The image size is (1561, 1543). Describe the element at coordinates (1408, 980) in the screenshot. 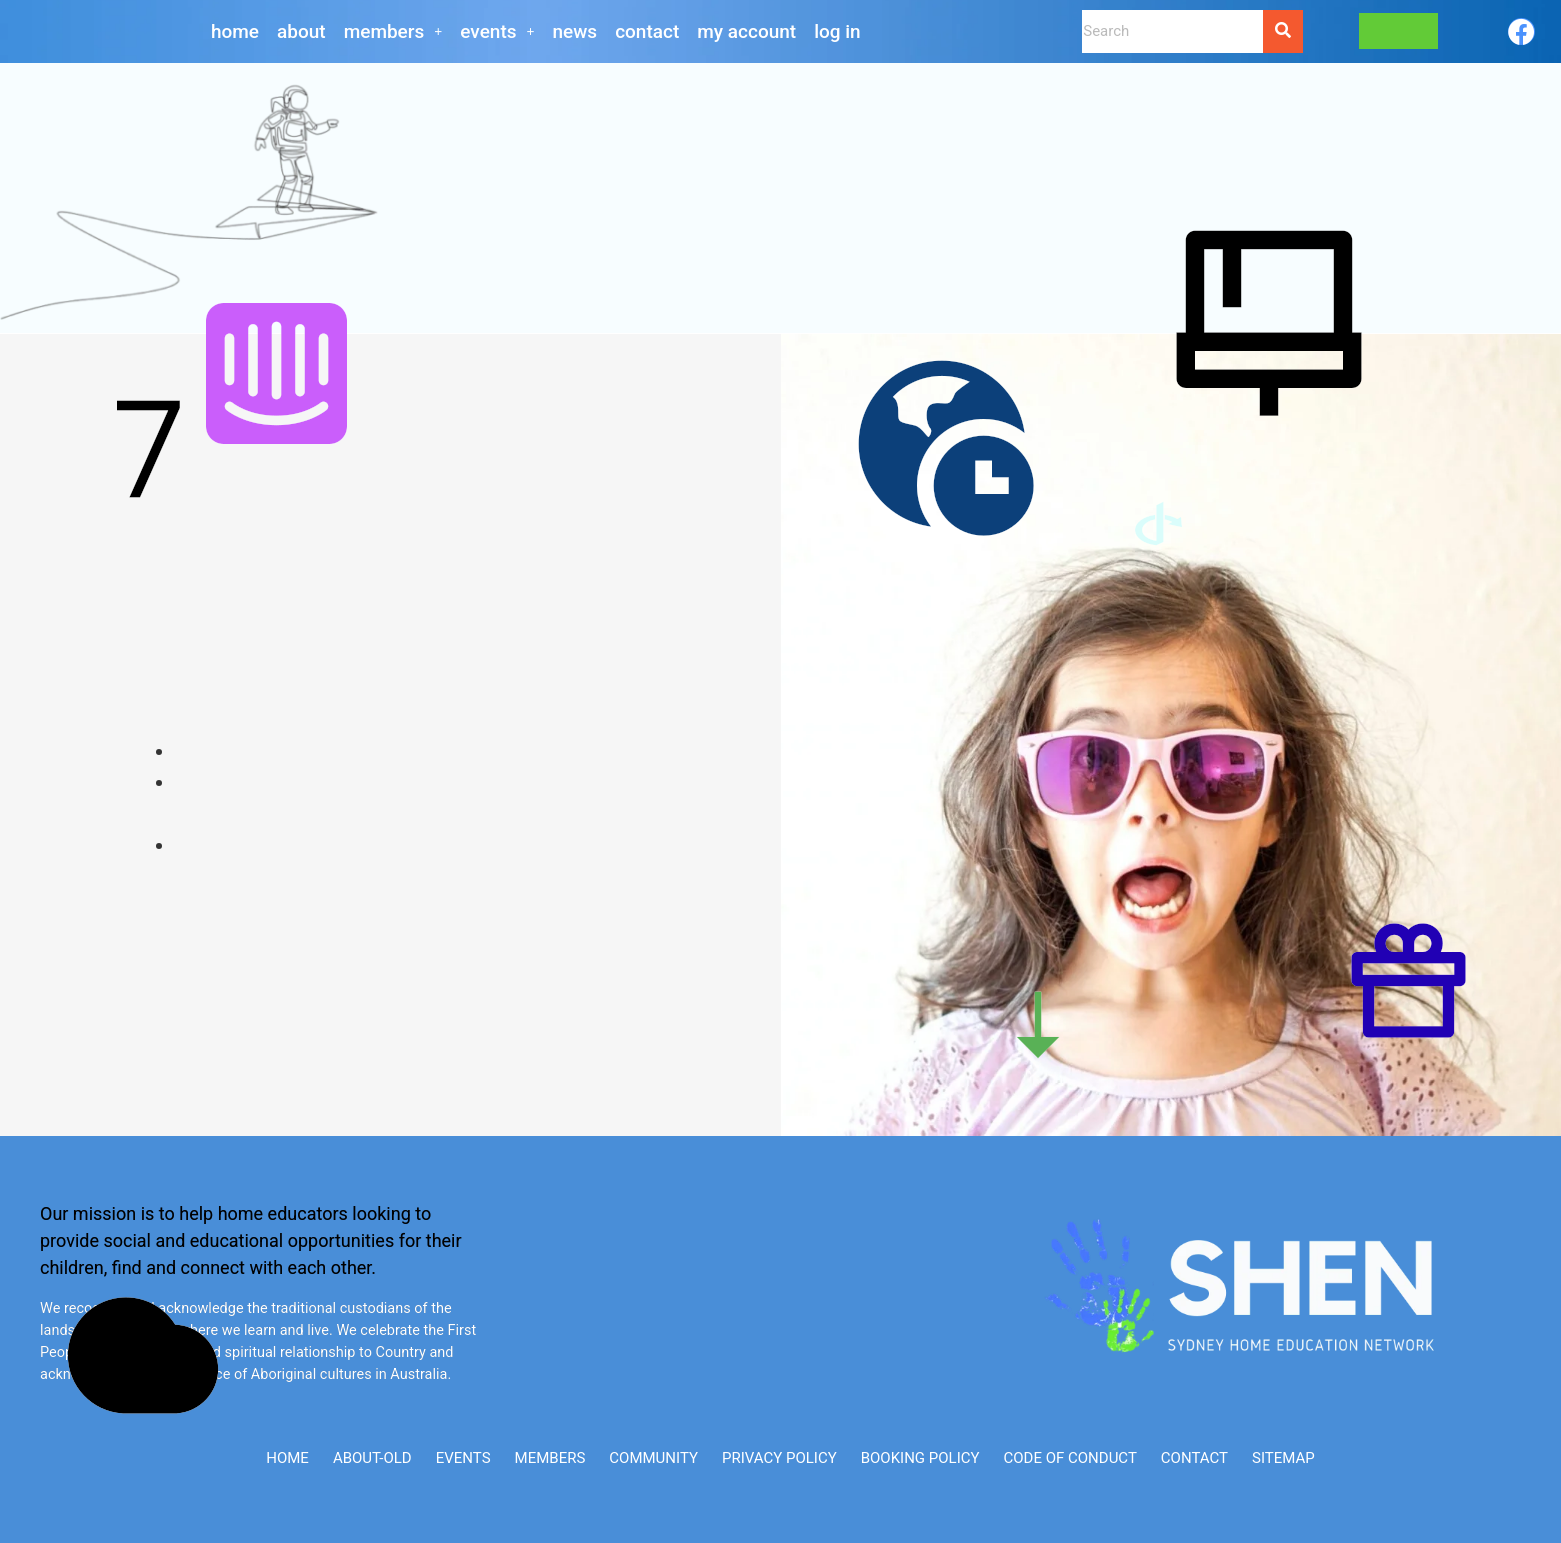

I see `view available rewards or gifts` at that location.